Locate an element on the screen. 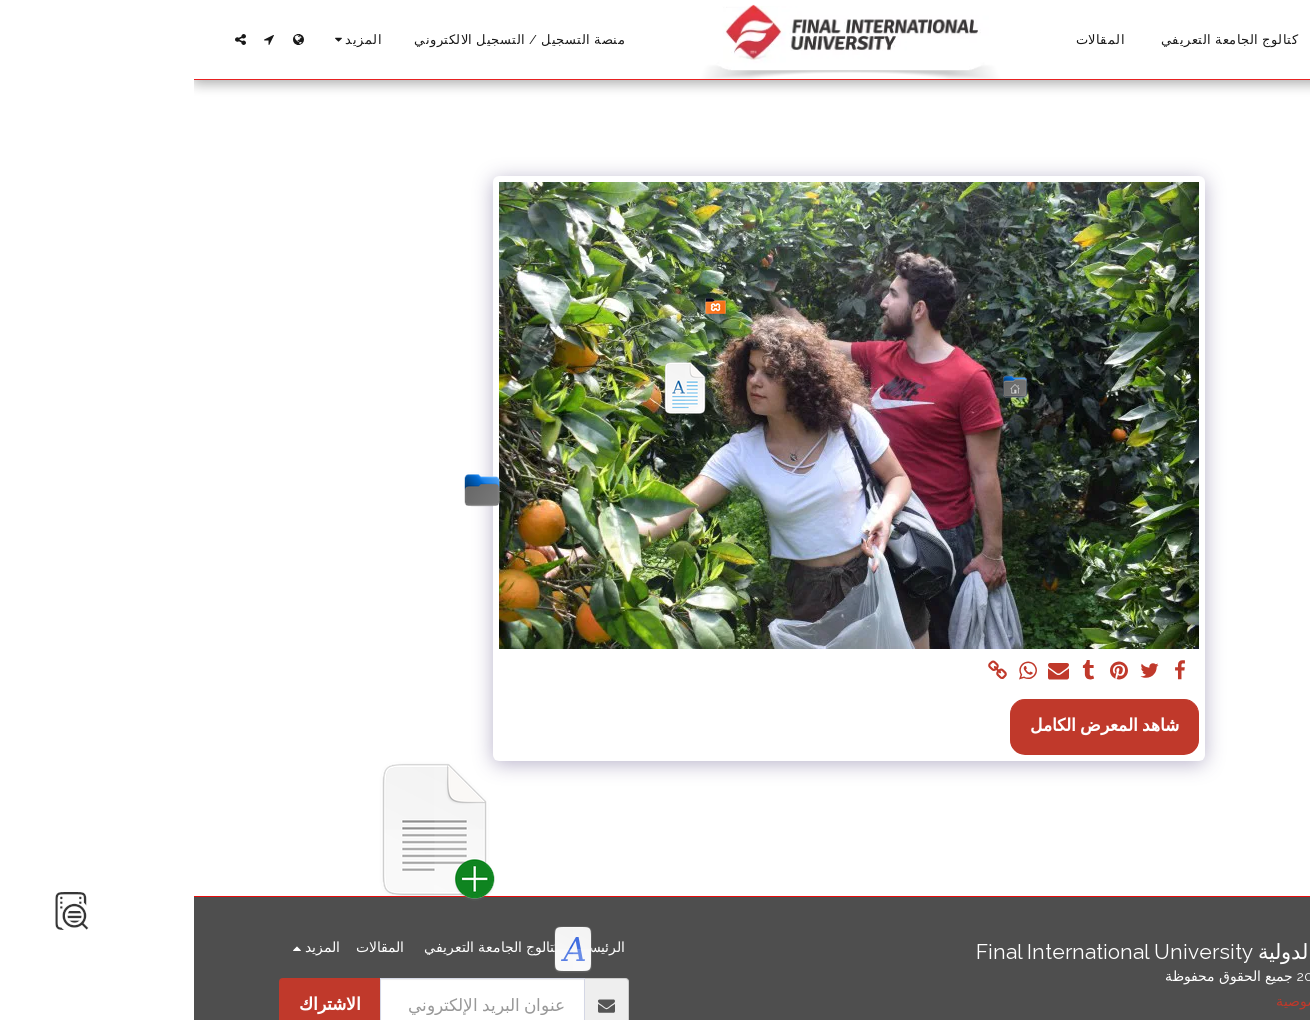  open XAMPP local server files folder is located at coordinates (715, 306).